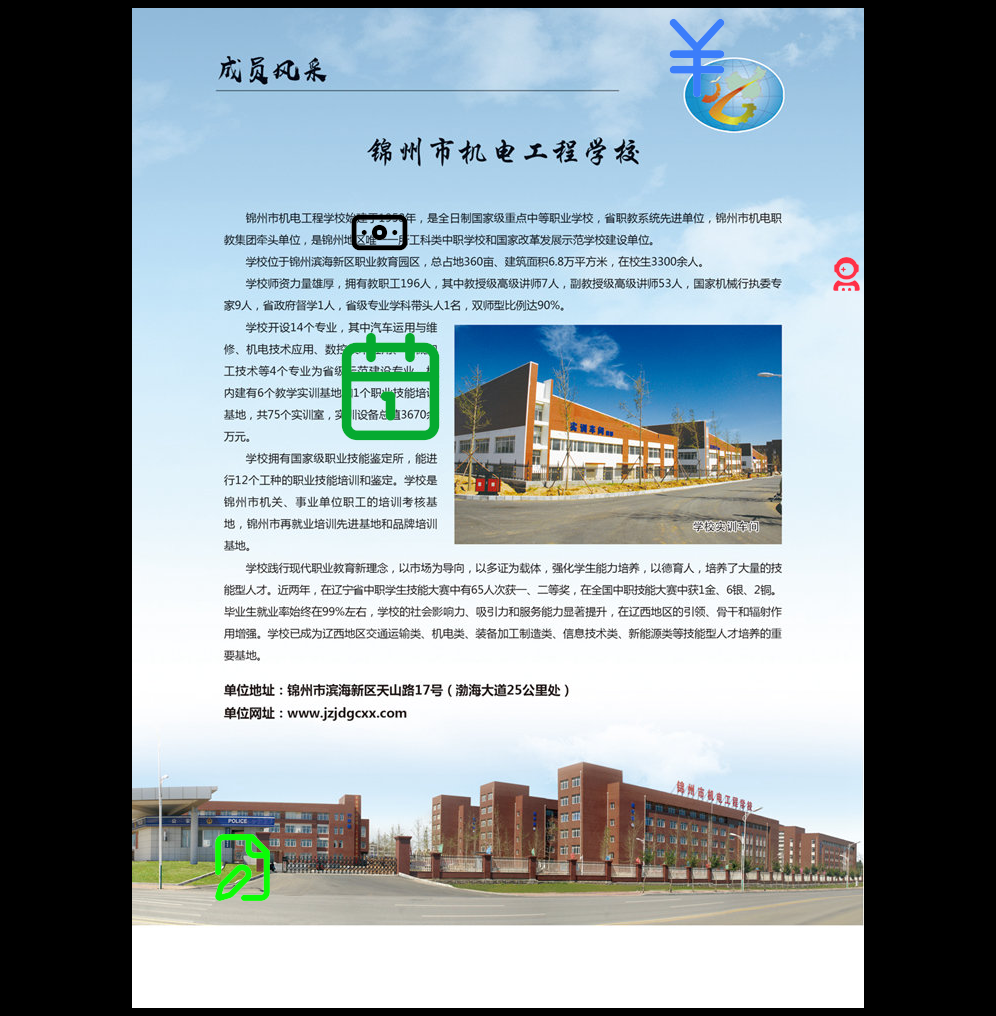 The width and height of the screenshot is (996, 1016). Describe the element at coordinates (697, 58) in the screenshot. I see `view prices in japanese yen` at that location.